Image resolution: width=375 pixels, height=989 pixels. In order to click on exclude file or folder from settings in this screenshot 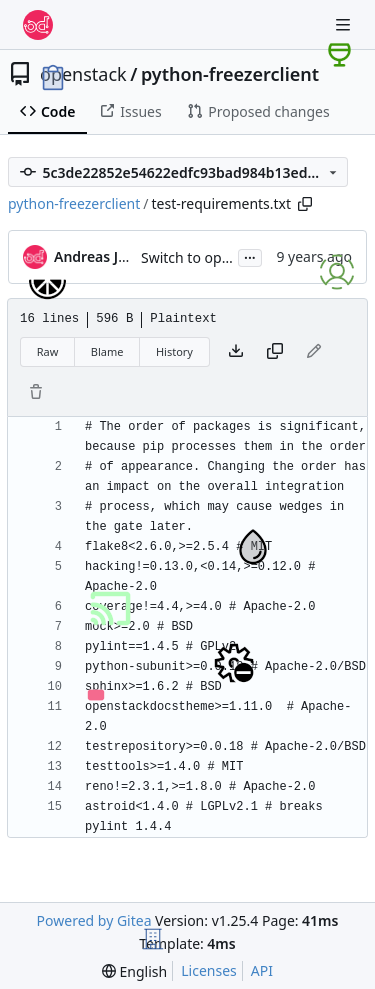, I will do `click(234, 663)`.